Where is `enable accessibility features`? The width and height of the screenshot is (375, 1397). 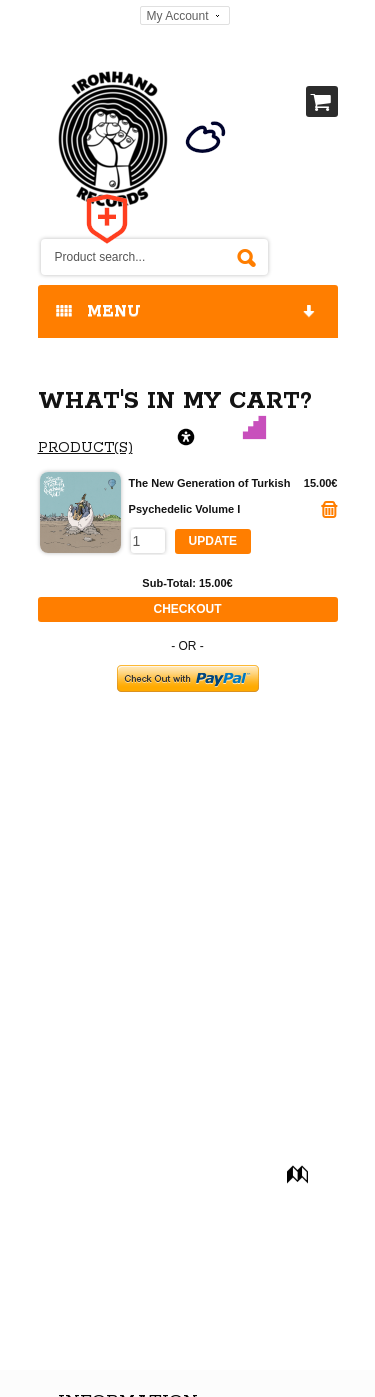 enable accessibility features is located at coordinates (186, 437).